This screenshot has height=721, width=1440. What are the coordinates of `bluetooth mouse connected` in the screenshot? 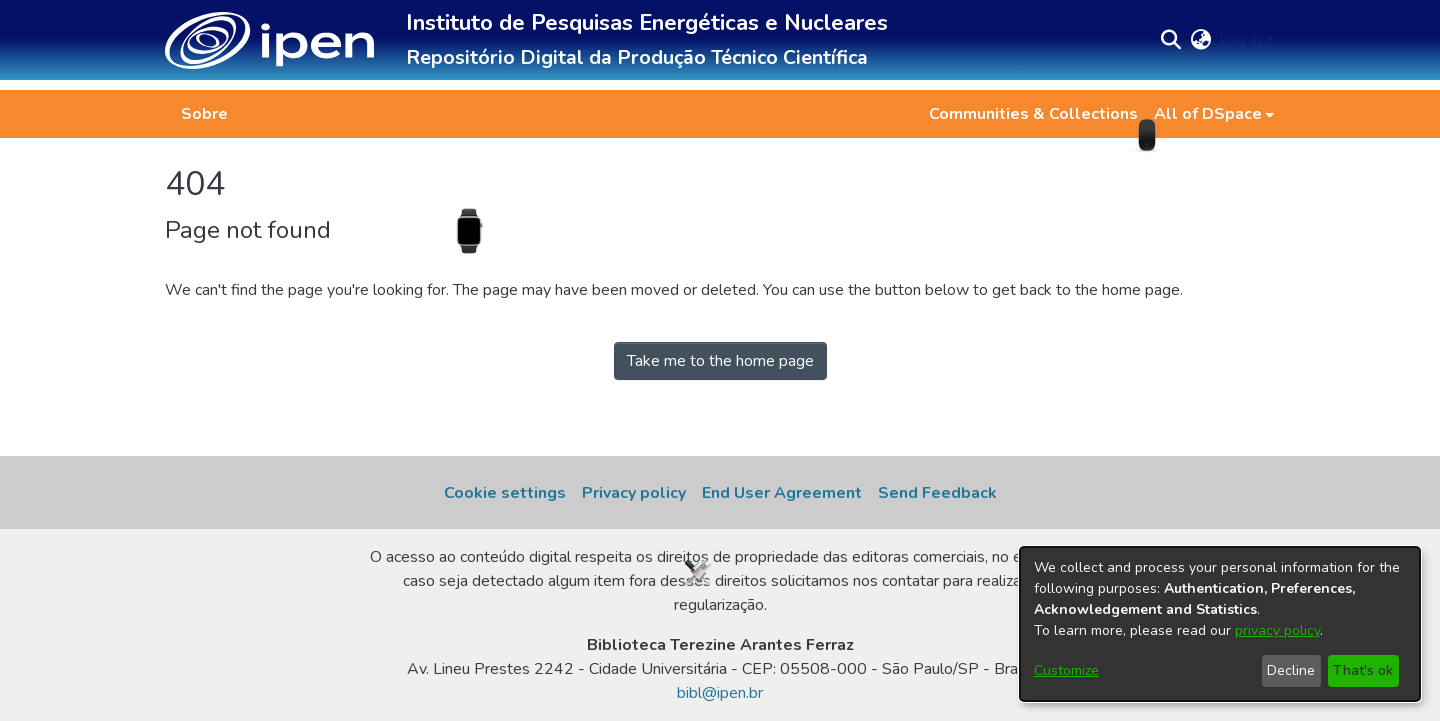 It's located at (1147, 136).